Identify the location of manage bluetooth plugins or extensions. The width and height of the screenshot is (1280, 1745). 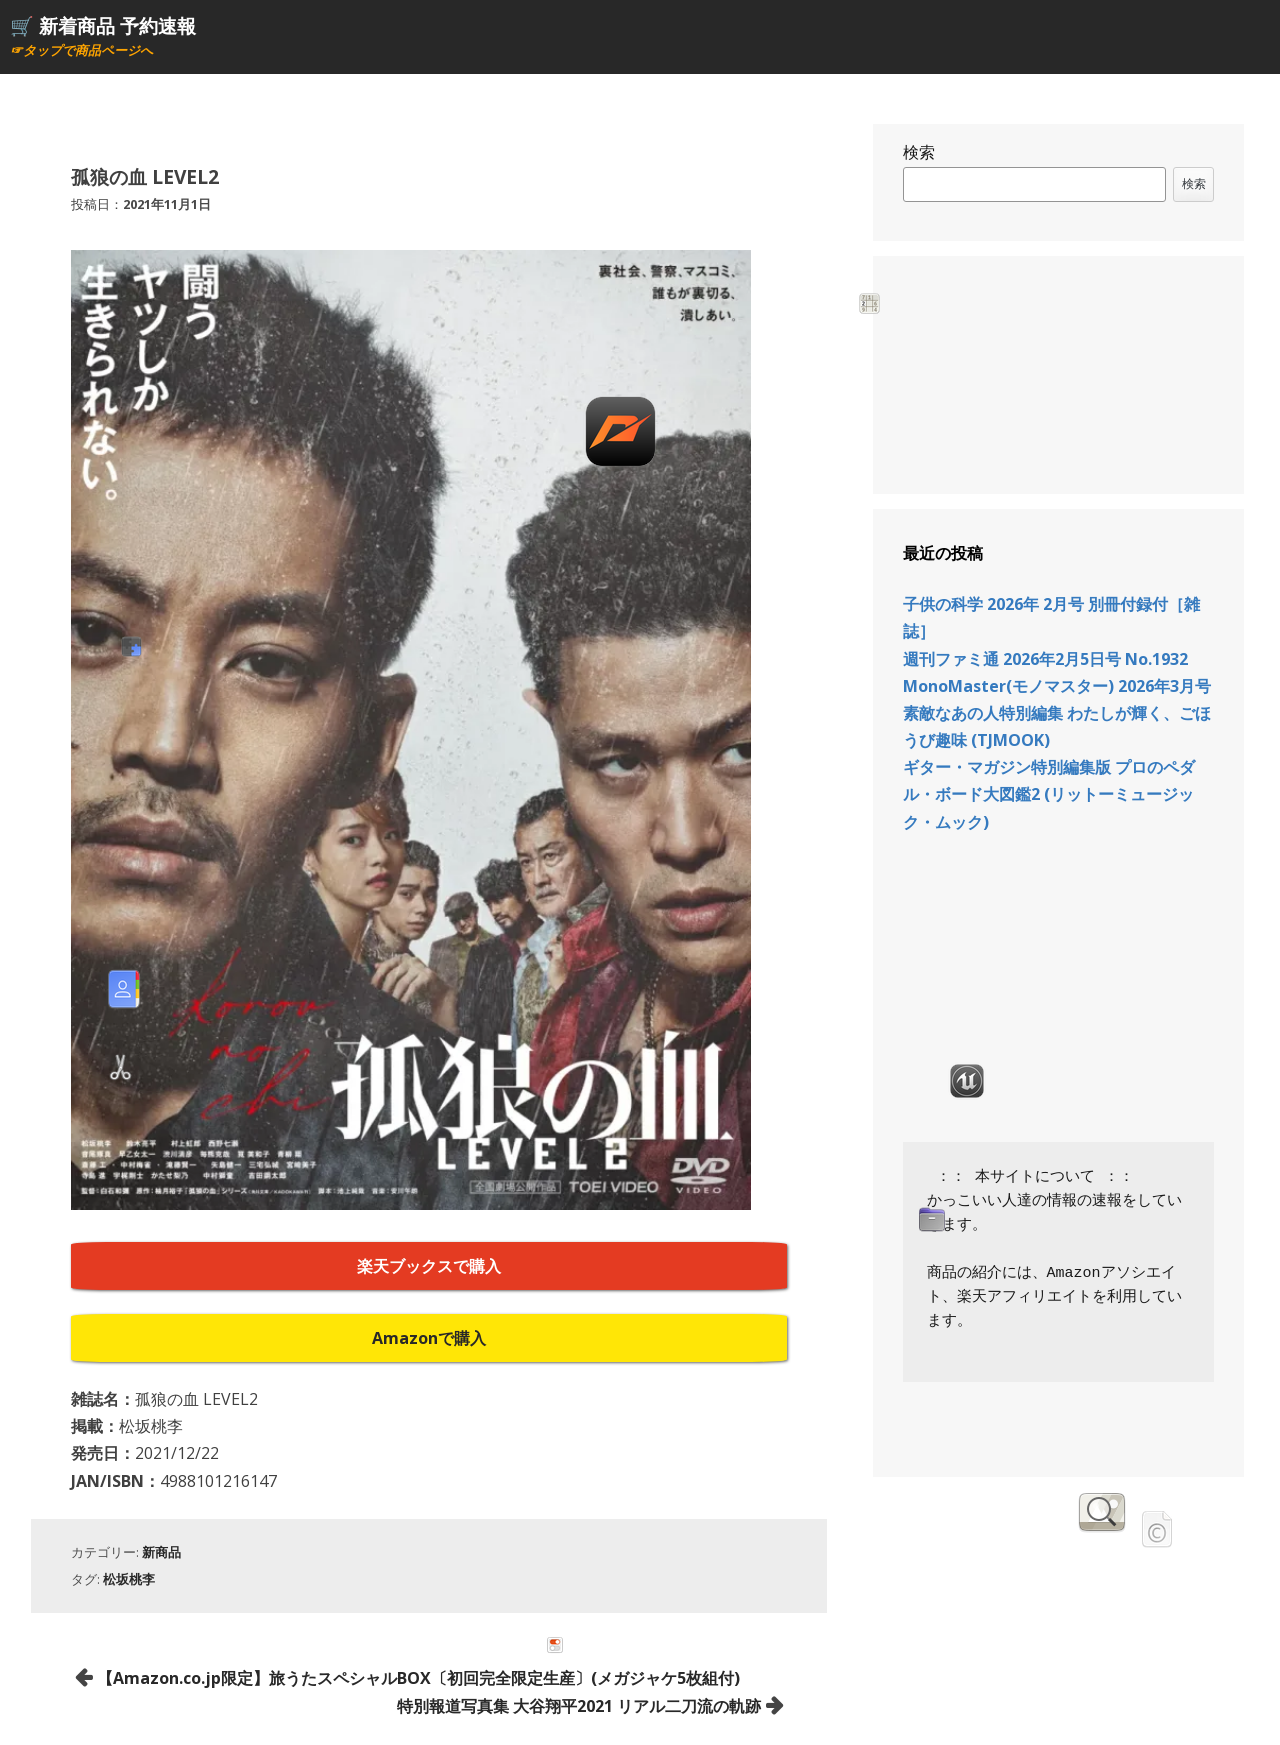
(131, 646).